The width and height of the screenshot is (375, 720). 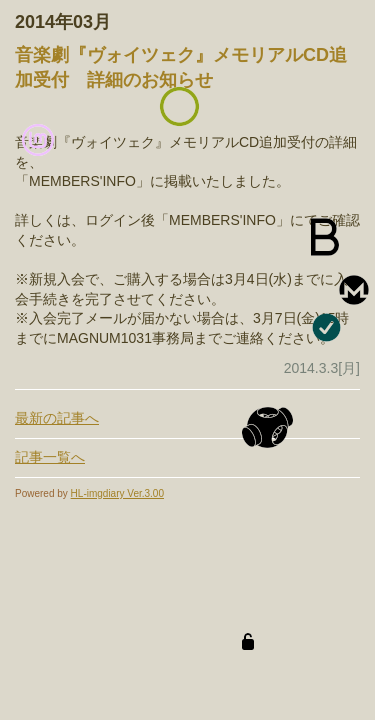 What do you see at coordinates (326, 327) in the screenshot?
I see `indicates successful completion of an action` at bounding box center [326, 327].